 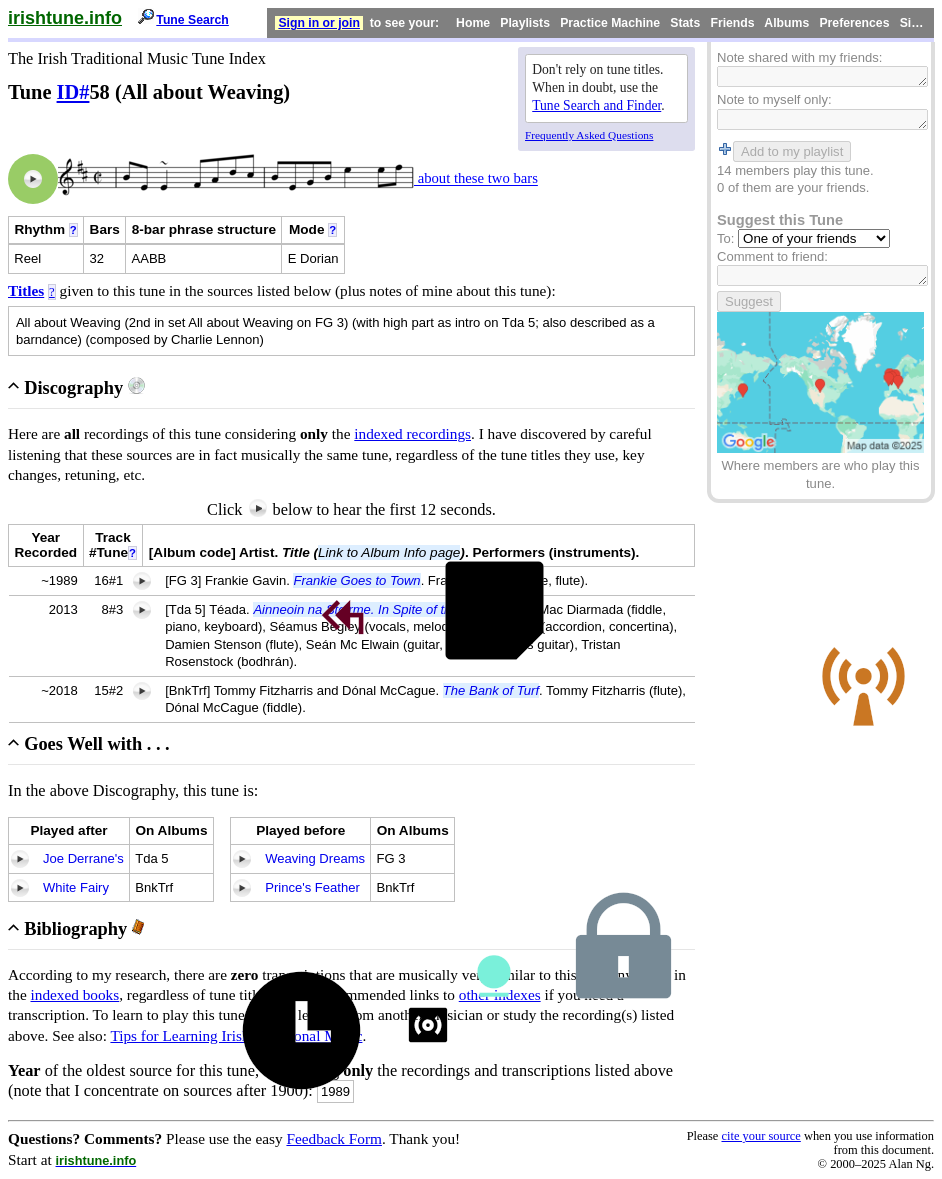 What do you see at coordinates (301, 1030) in the screenshot?
I see `view current time or clock` at bounding box center [301, 1030].